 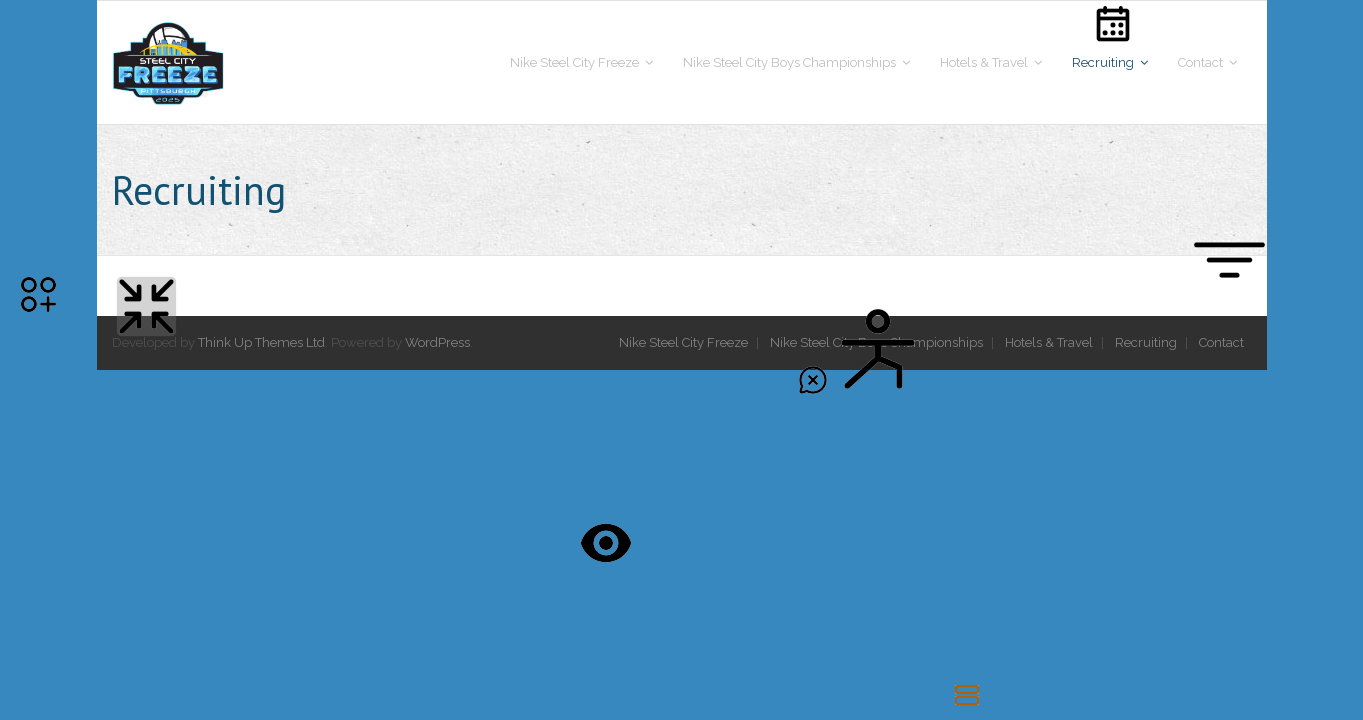 I want to click on access tai chi or meditation exercises, so click(x=878, y=352).